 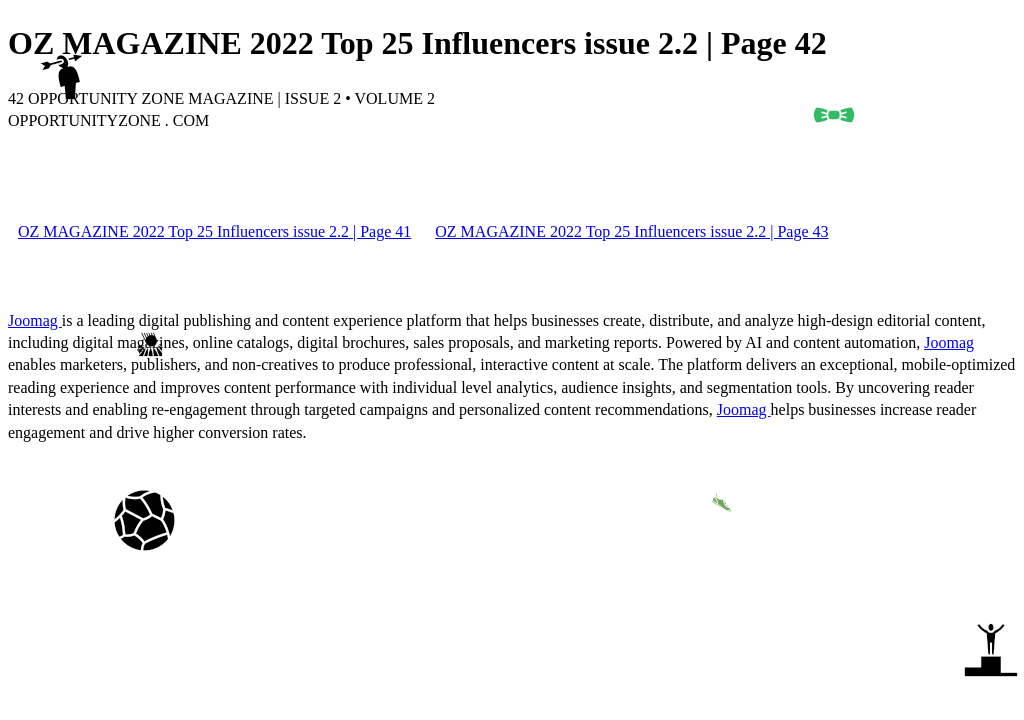 I want to click on stone or boulder game element, so click(x=144, y=520).